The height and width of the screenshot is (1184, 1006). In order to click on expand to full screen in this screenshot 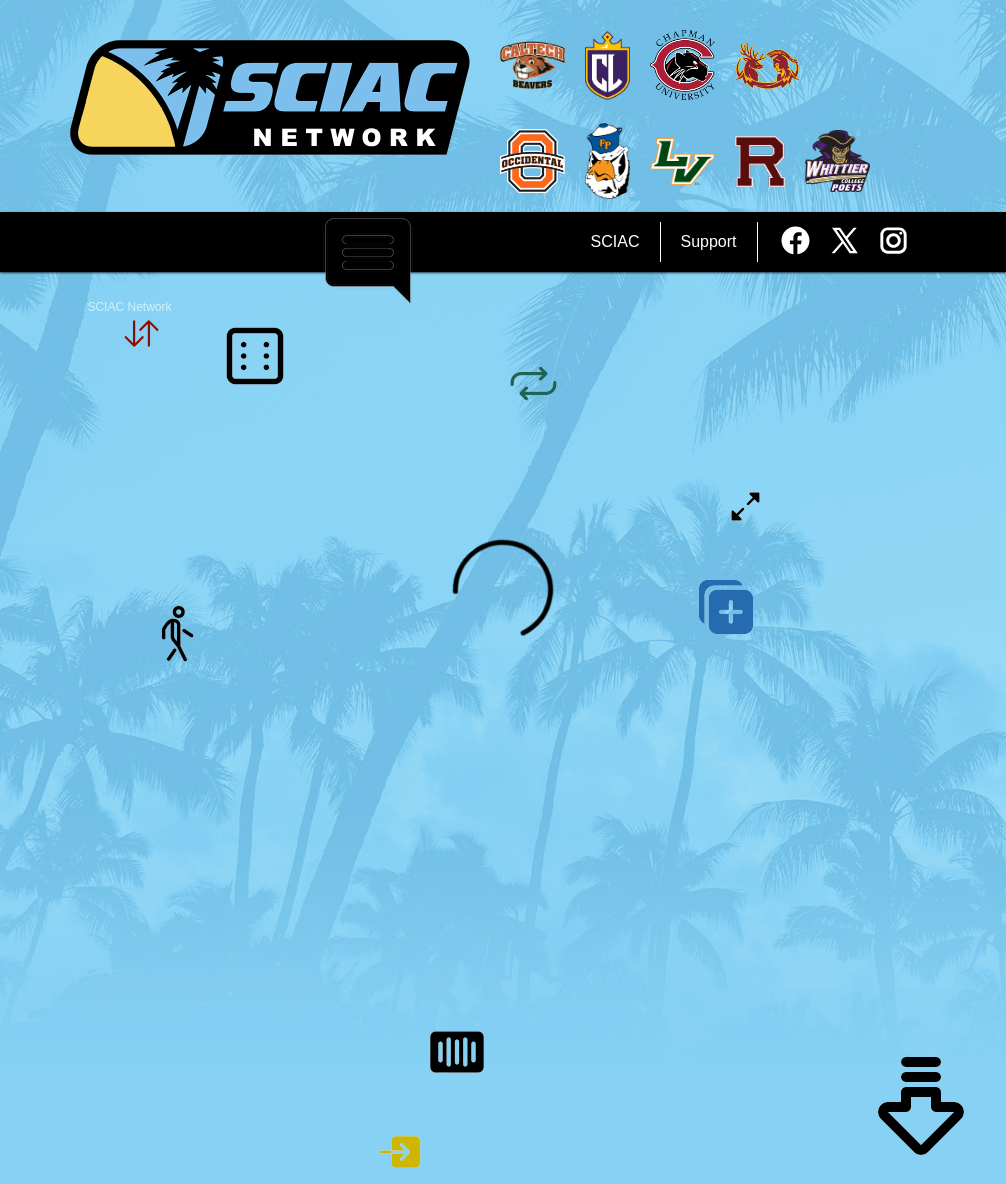, I will do `click(745, 506)`.